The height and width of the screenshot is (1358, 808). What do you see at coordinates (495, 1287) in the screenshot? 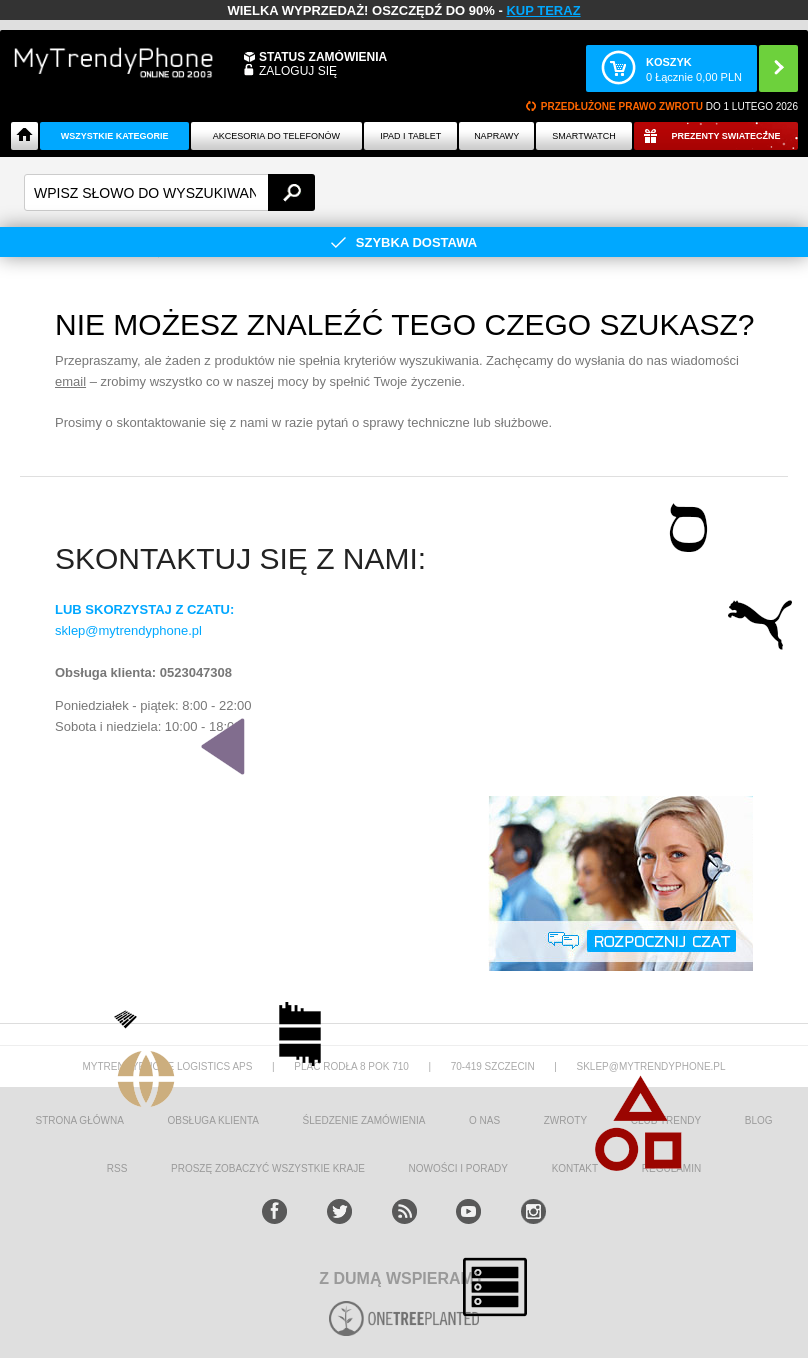
I see `openmediavault network-attached storage application` at bounding box center [495, 1287].